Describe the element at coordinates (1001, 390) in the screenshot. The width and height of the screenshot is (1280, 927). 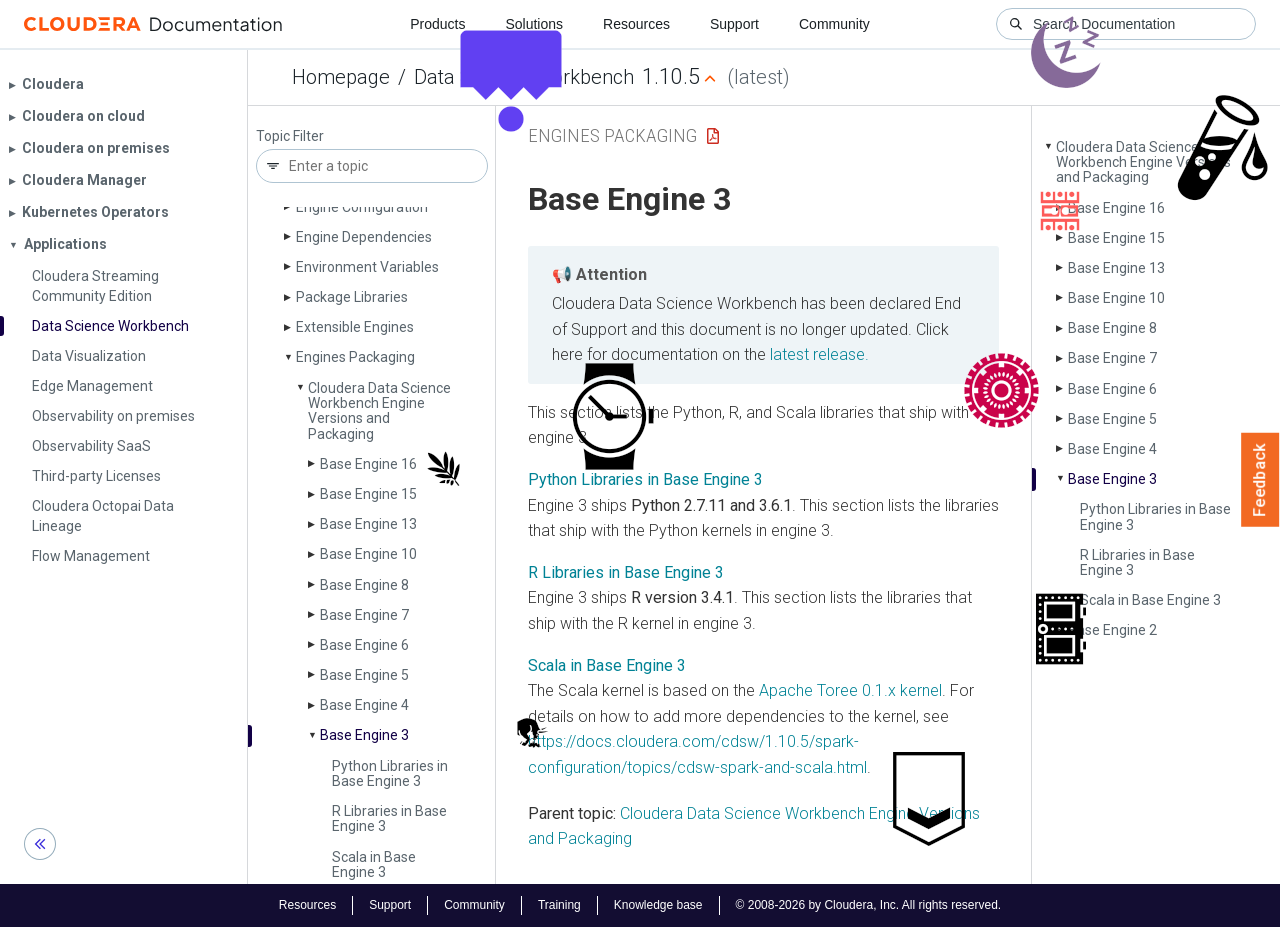
I see `access game settings or configuration menu` at that location.